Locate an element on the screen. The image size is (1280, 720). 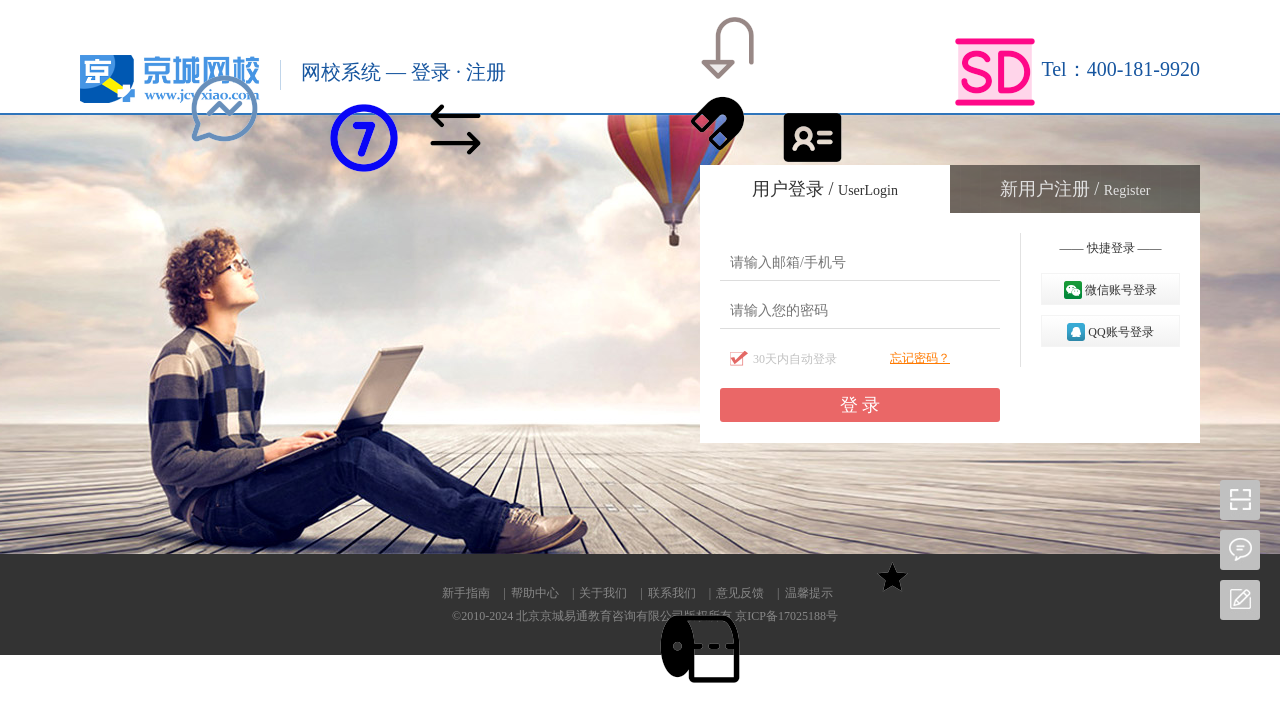
indicates step 7 in a numbered sequence is located at coordinates (364, 138).